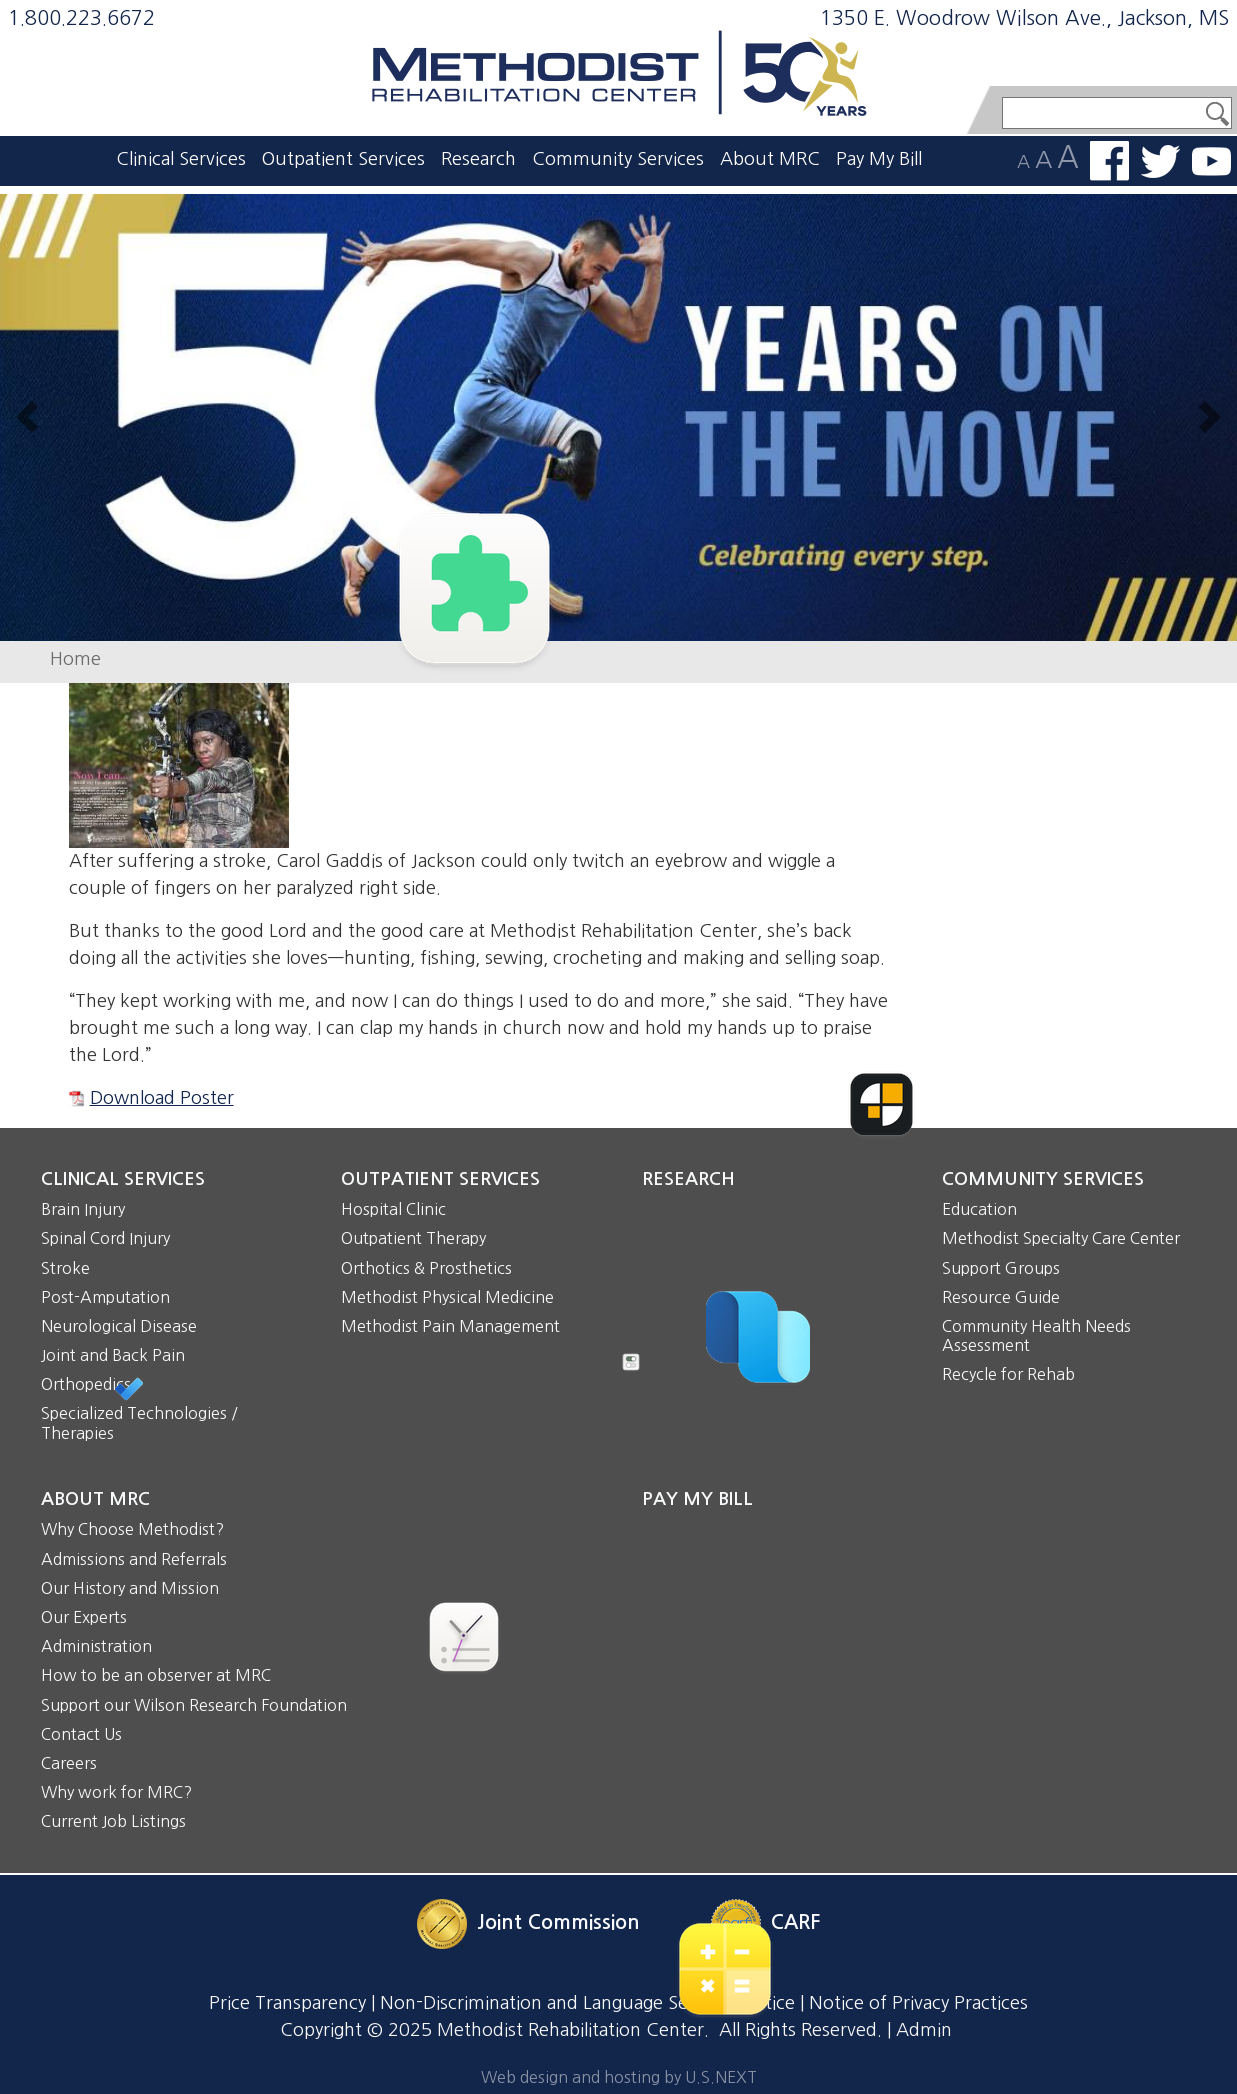 This screenshot has height=2094, width=1237. Describe the element at coordinates (631, 1362) in the screenshot. I see `open gnome tweaks to customize desktop settings` at that location.